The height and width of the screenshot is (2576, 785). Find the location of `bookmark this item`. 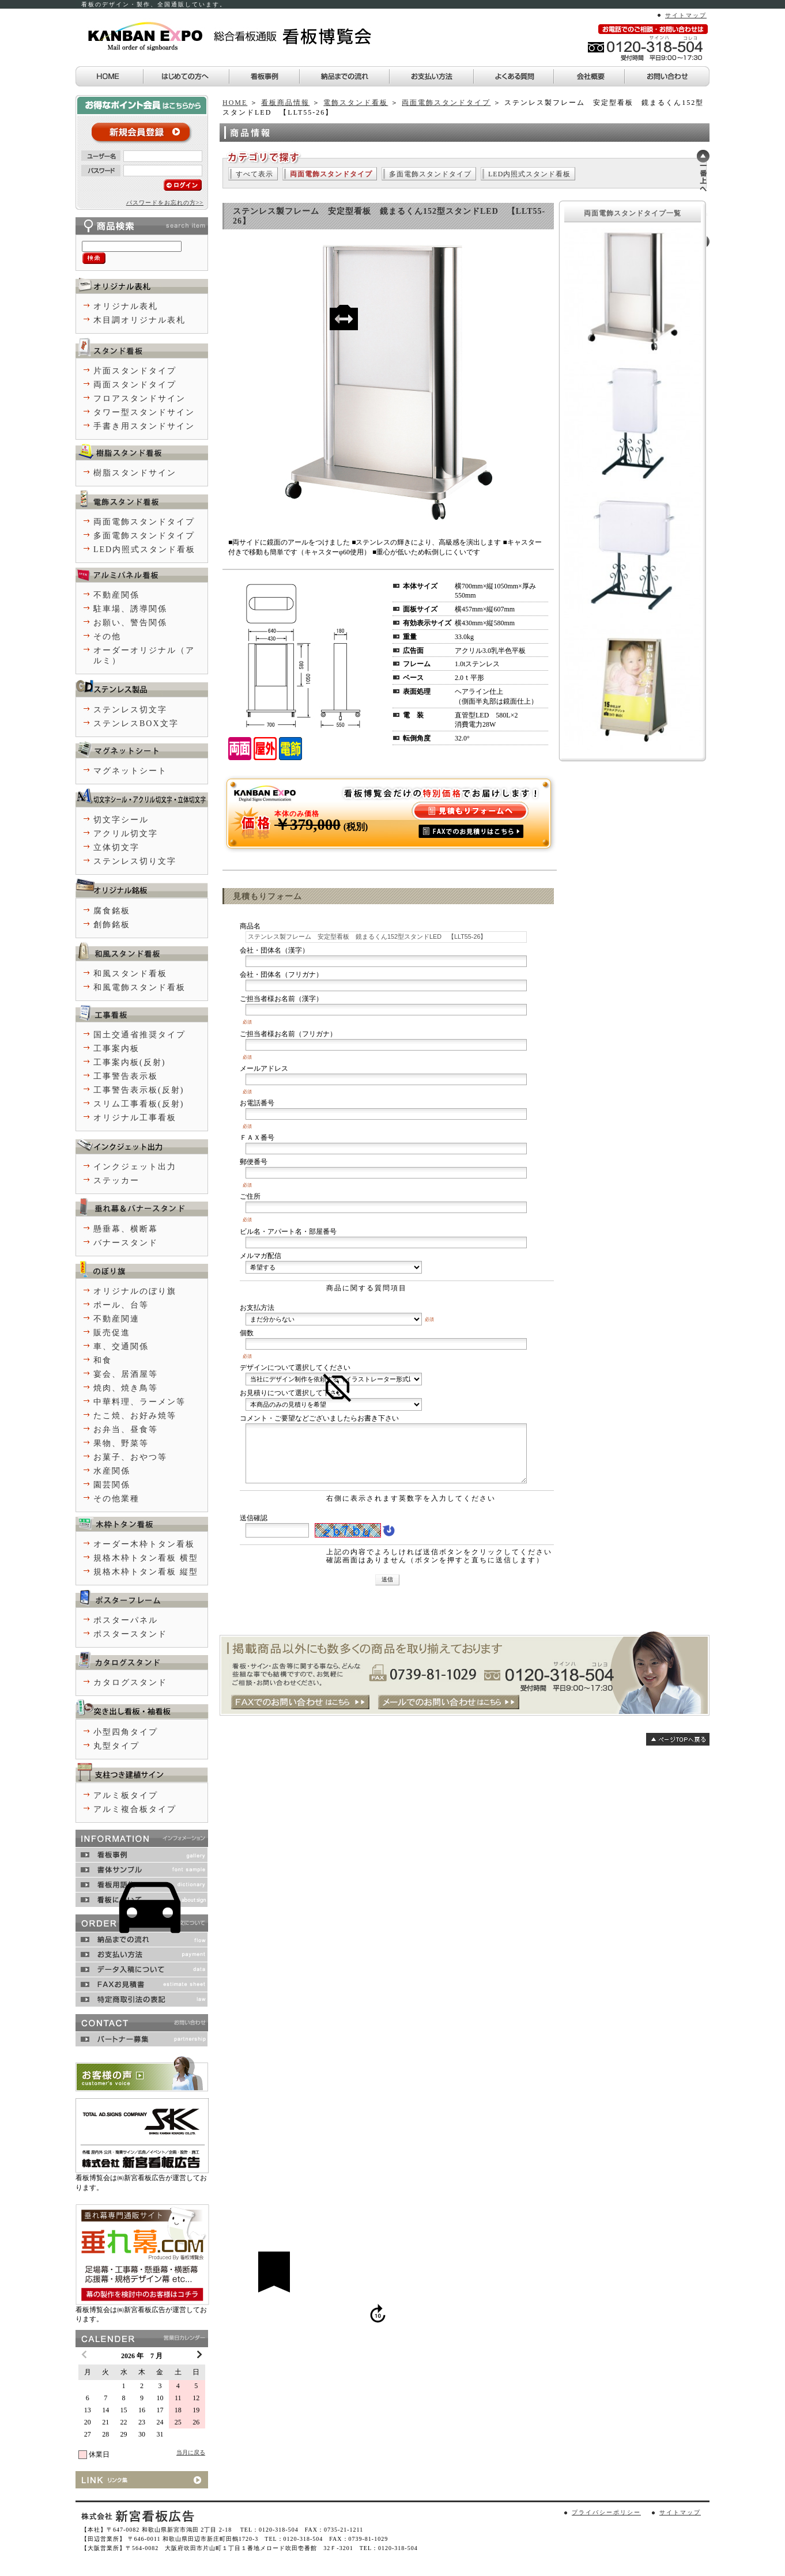

bookmark this item is located at coordinates (274, 2272).